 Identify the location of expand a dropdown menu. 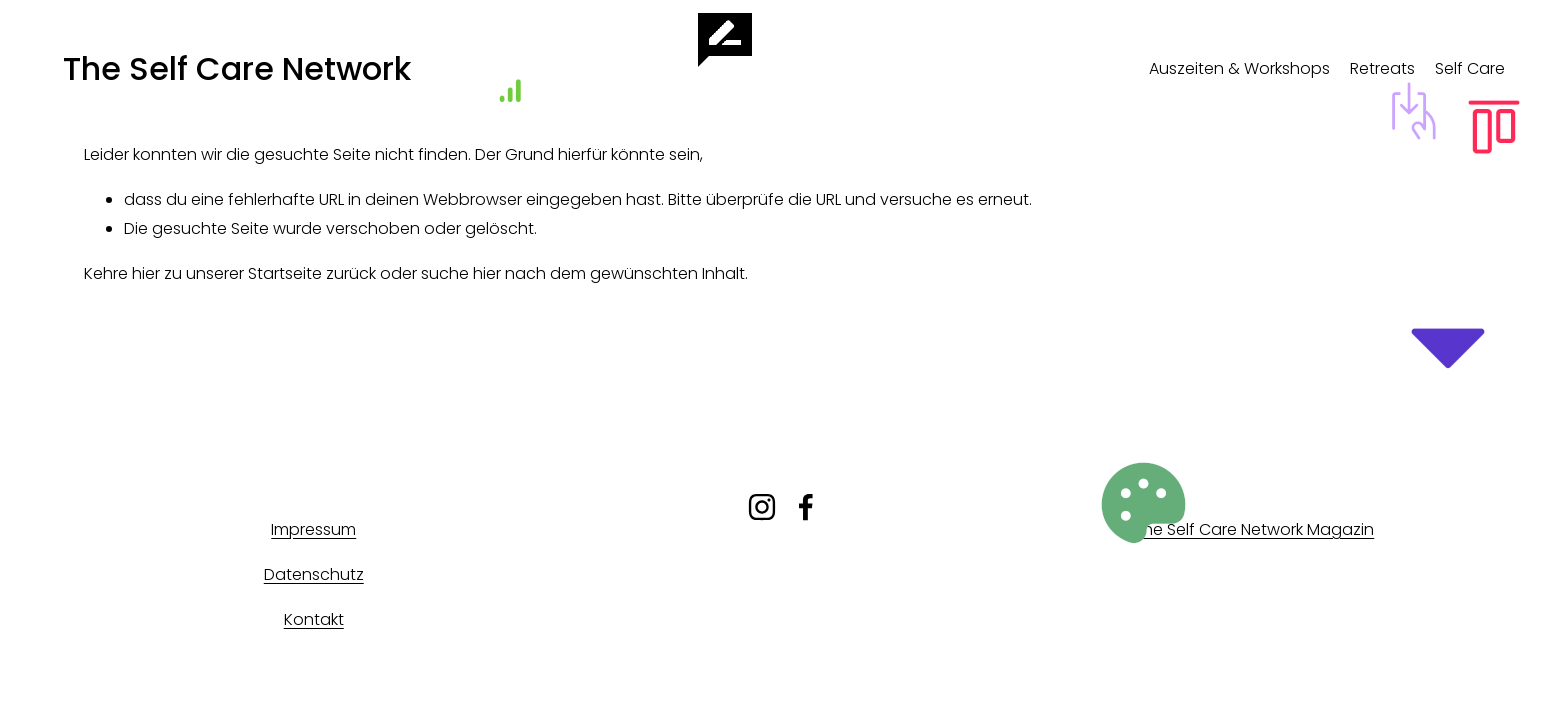
(1448, 345).